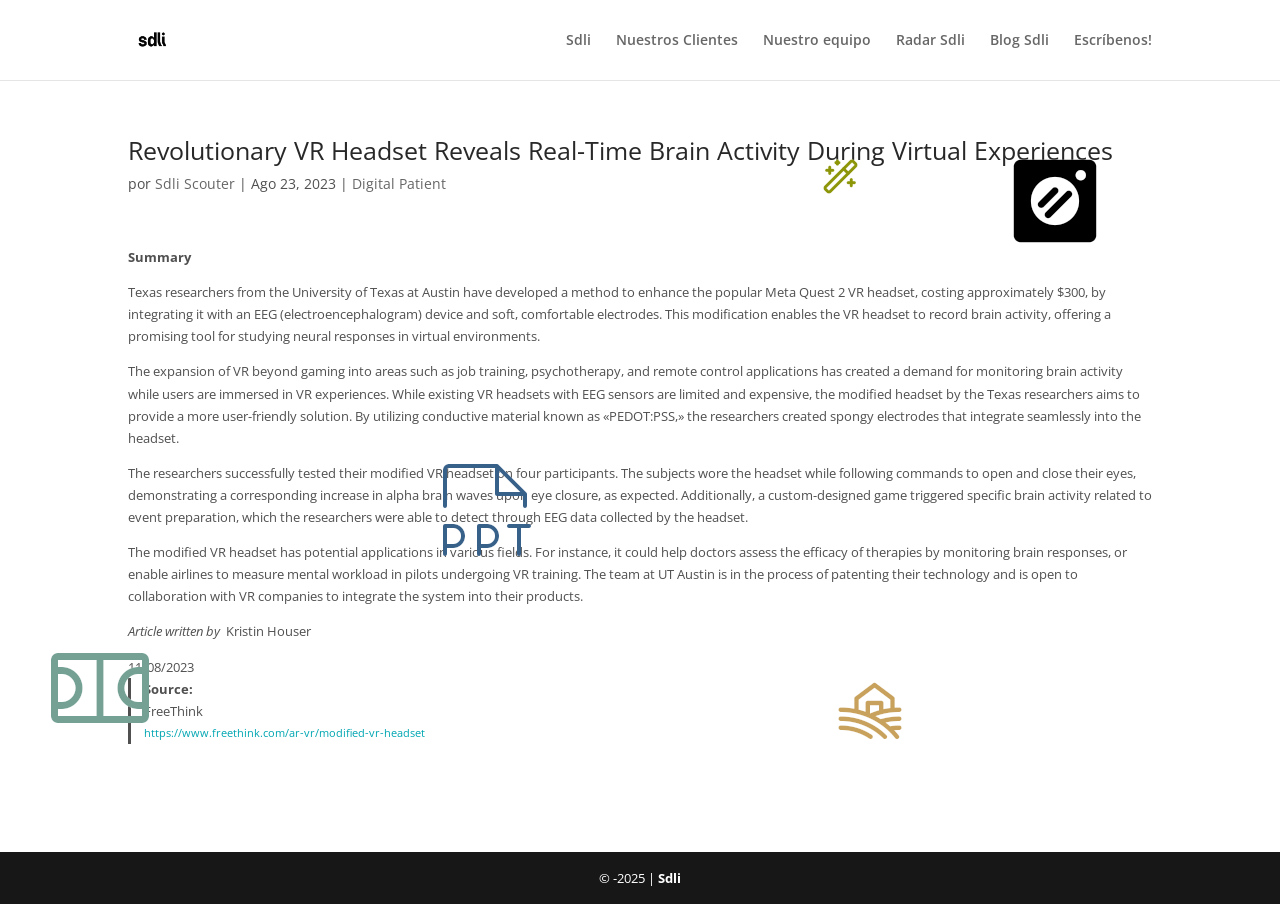 This screenshot has height=904, width=1280. What do you see at coordinates (100, 688) in the screenshot?
I see `view basketball court locations` at bounding box center [100, 688].